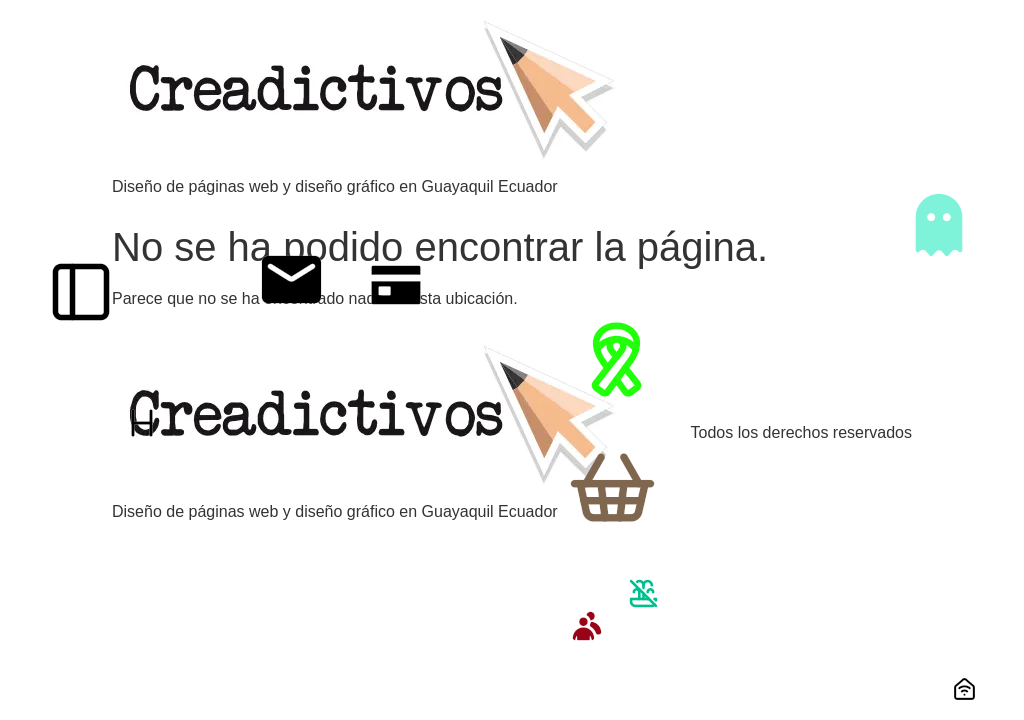 This screenshot has height=720, width=1024. I want to click on toggle ghost mode or invisible status, so click(939, 225).